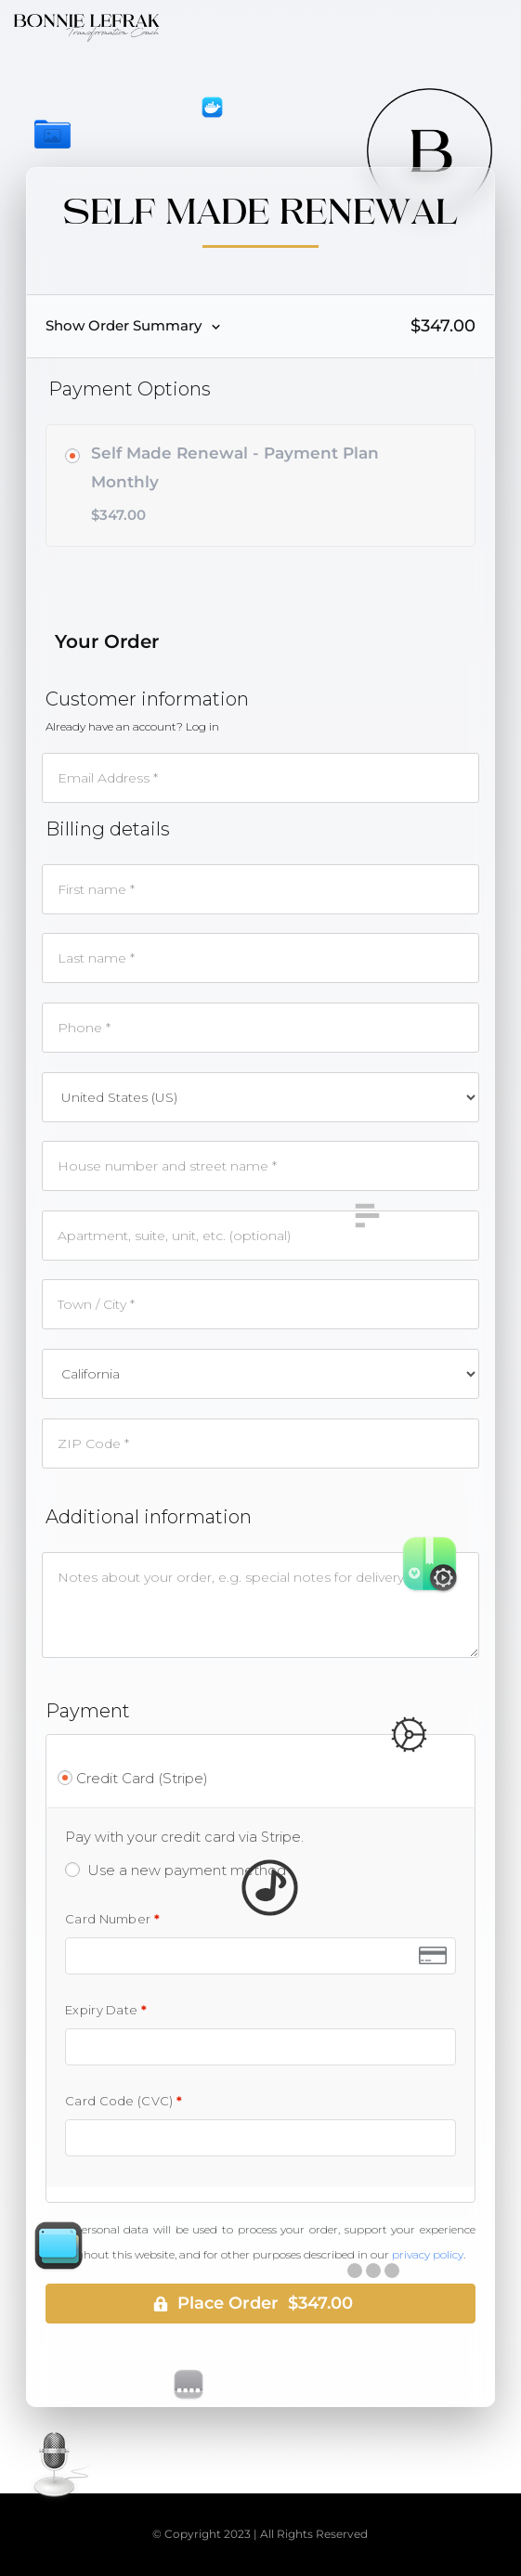  I want to click on open your images folder, so click(52, 134).